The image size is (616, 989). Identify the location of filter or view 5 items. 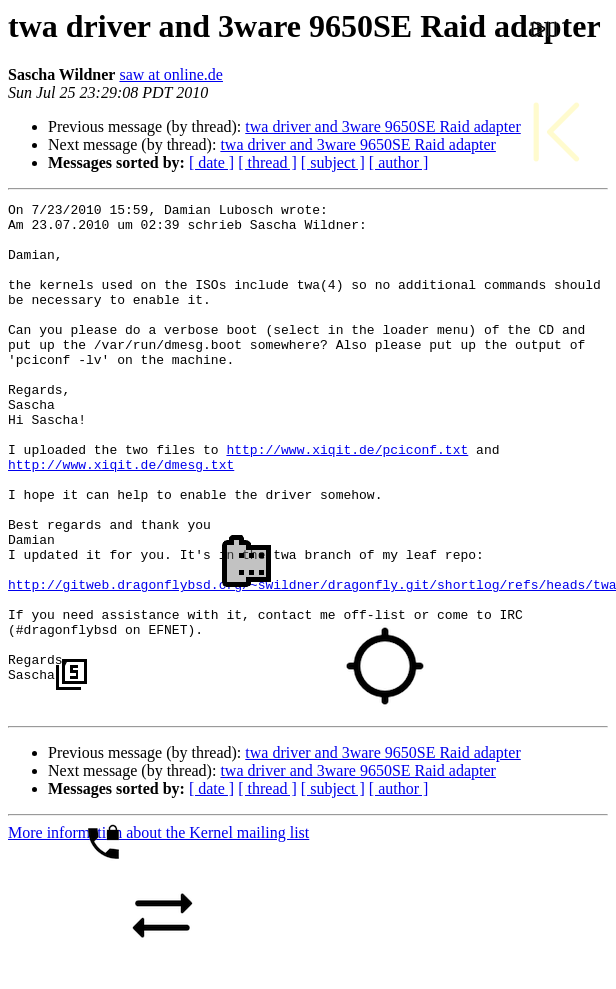
(71, 674).